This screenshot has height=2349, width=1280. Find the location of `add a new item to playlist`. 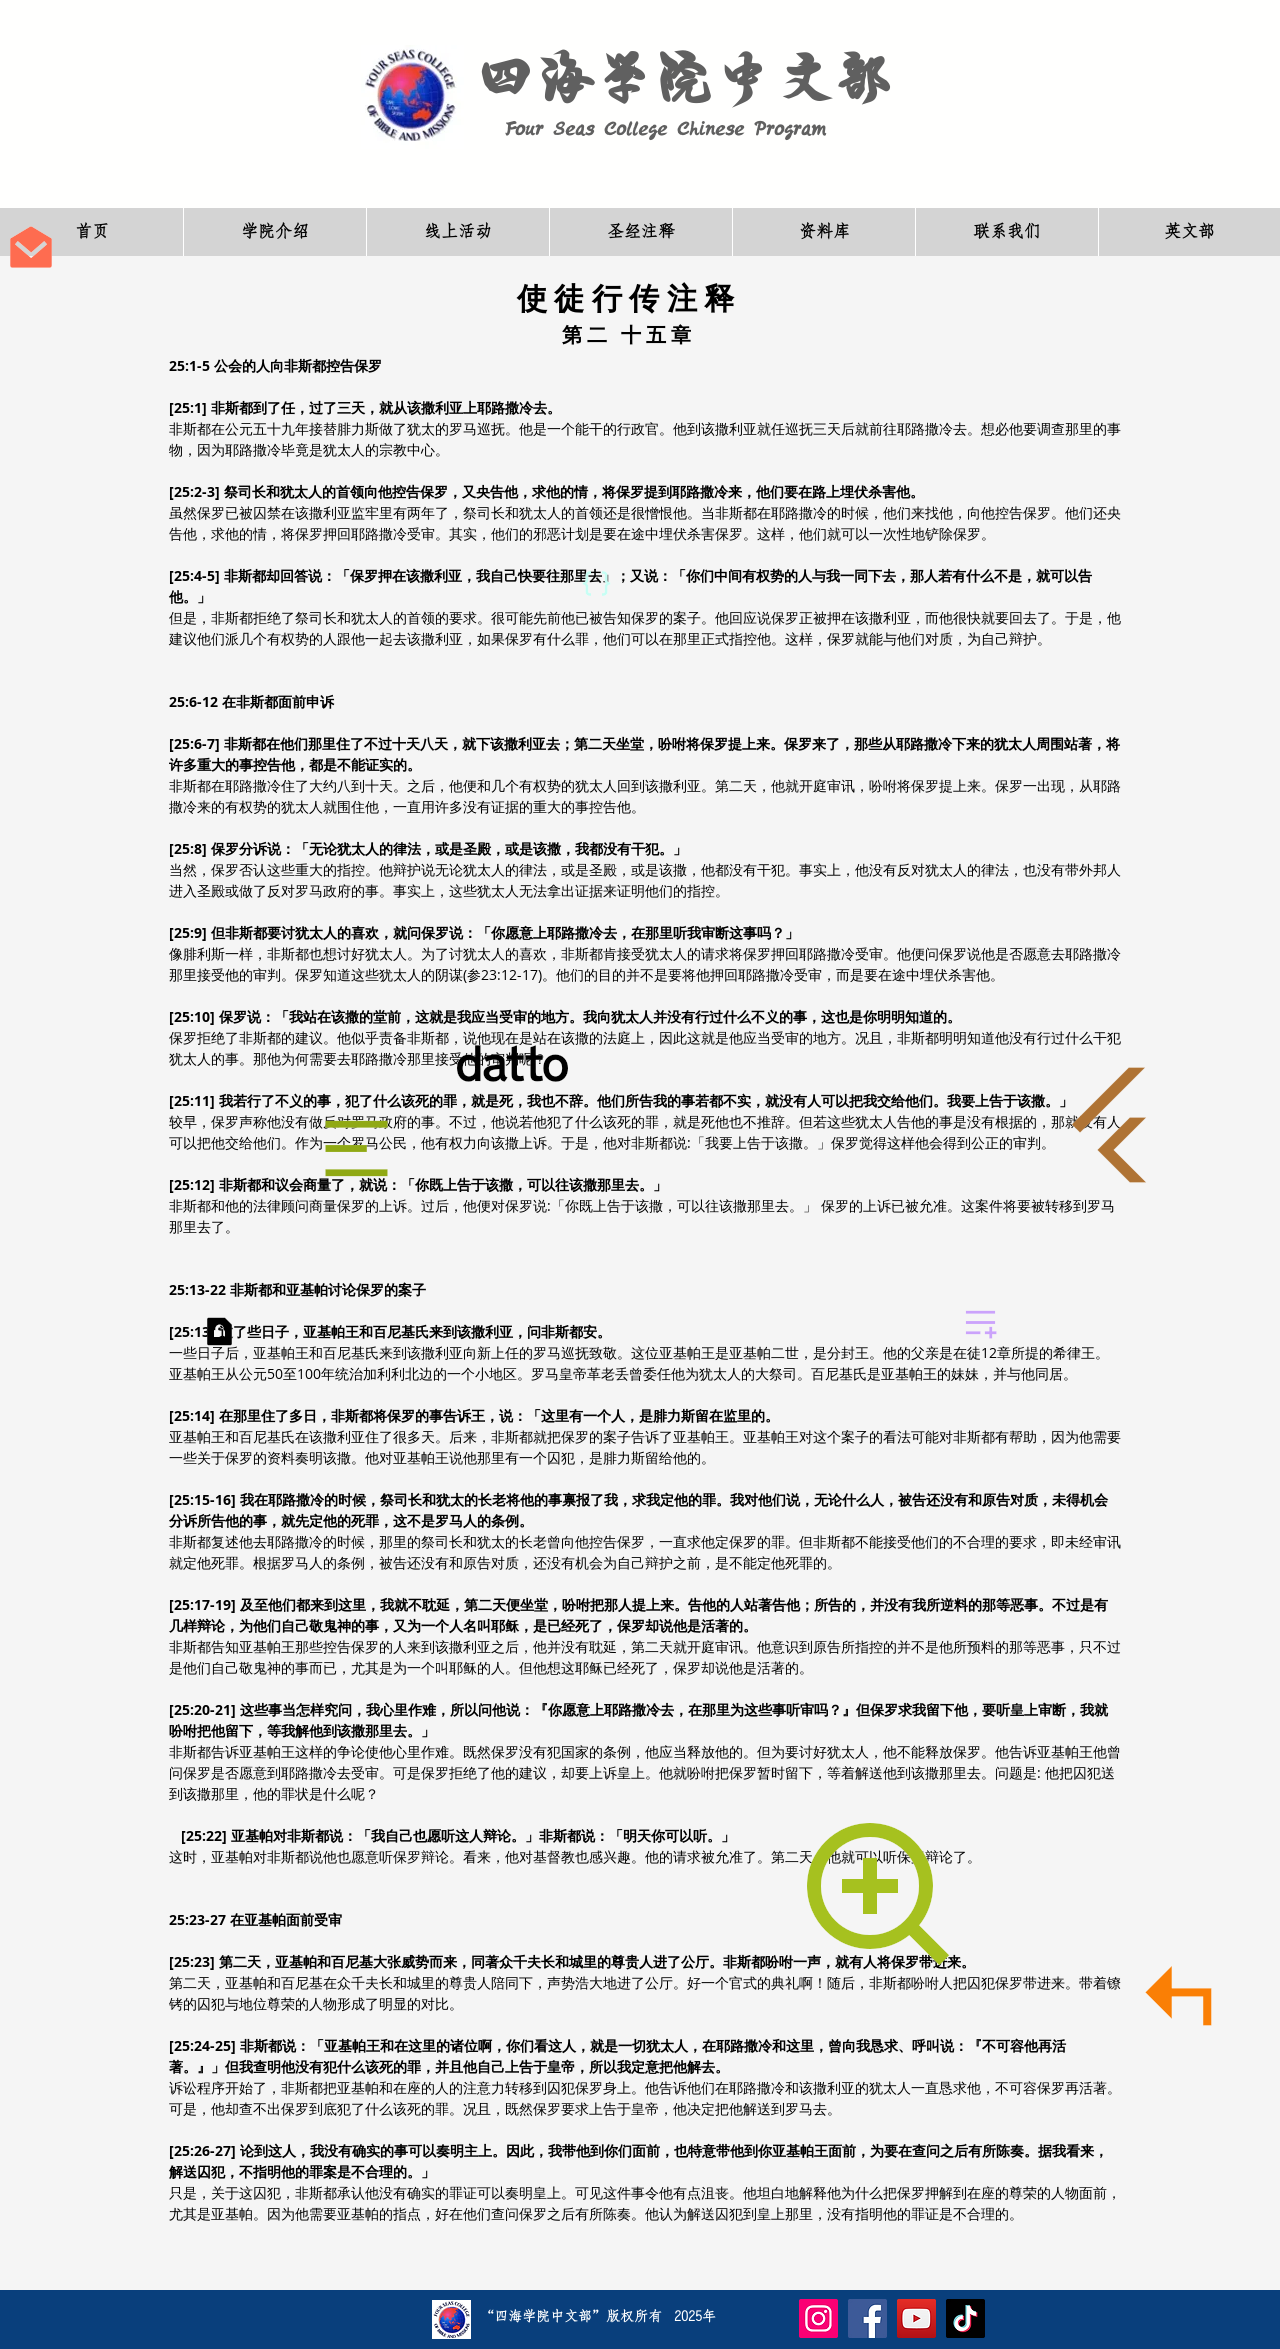

add a new item to playlist is located at coordinates (980, 1322).